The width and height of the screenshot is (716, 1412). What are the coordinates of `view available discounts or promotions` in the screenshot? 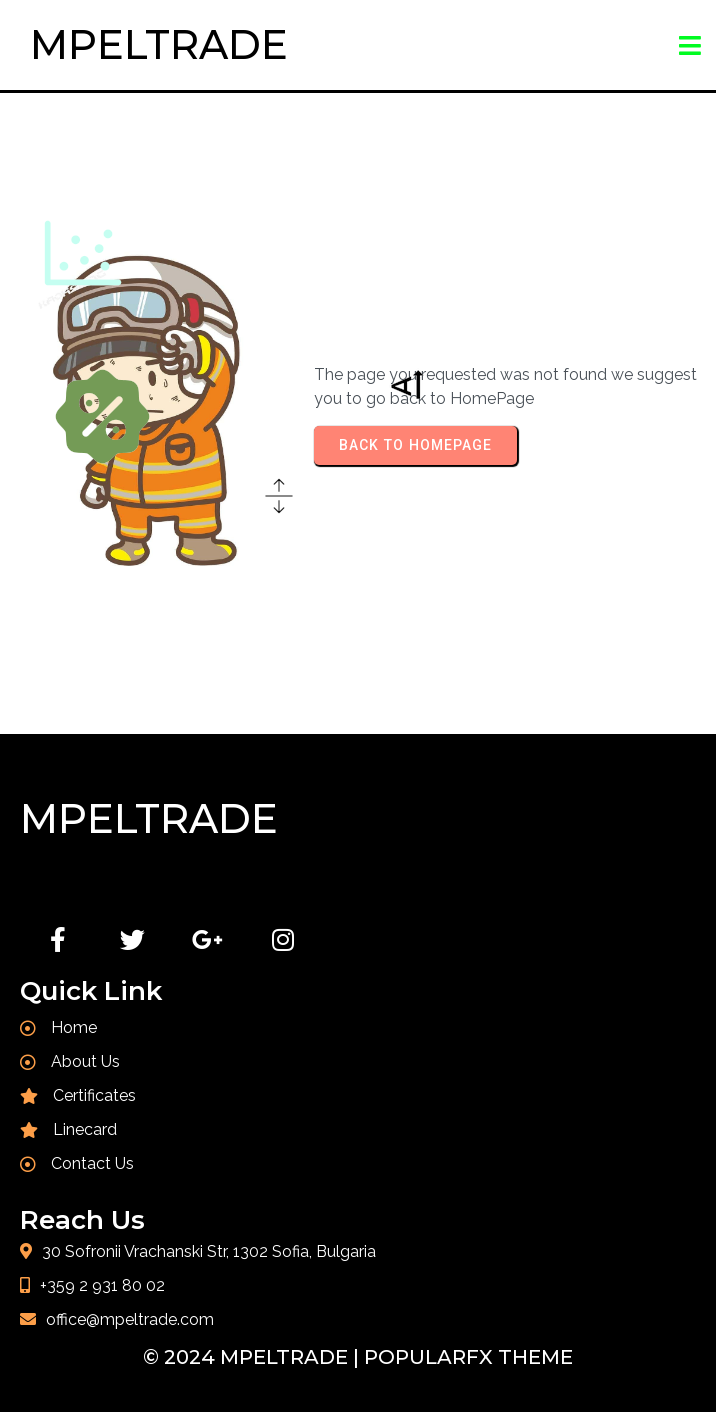 It's located at (102, 416).